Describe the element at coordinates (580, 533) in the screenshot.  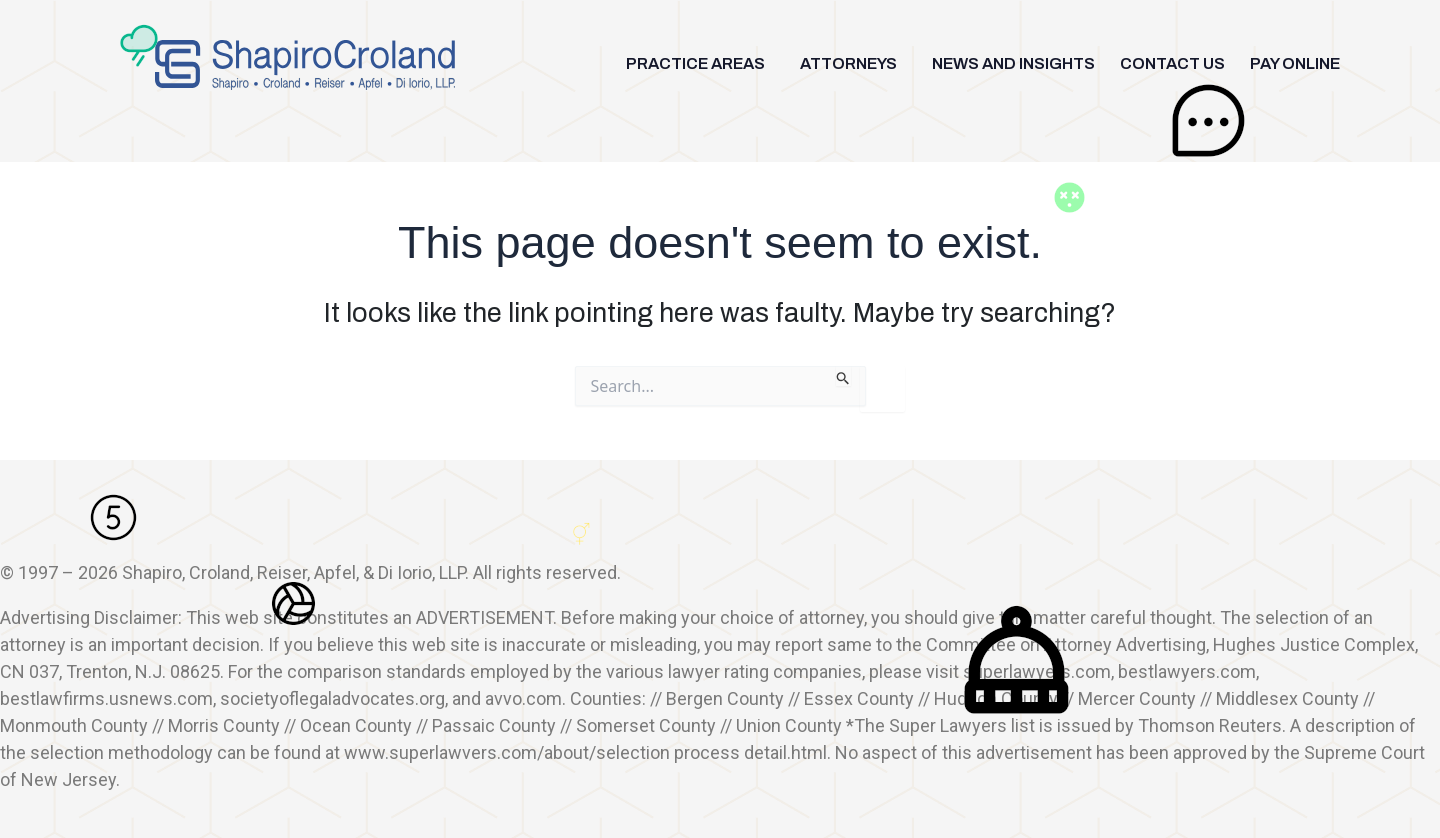
I see `select intersex gender identity option` at that location.